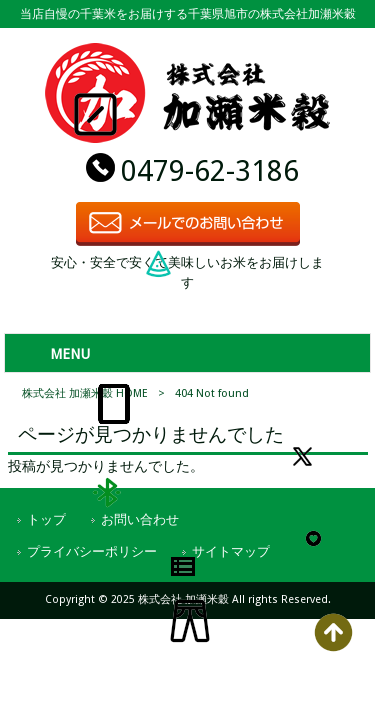 Image resolution: width=375 pixels, height=720 pixels. Describe the element at coordinates (190, 621) in the screenshot. I see `browse pants or bottoms in a clothing app` at that location.